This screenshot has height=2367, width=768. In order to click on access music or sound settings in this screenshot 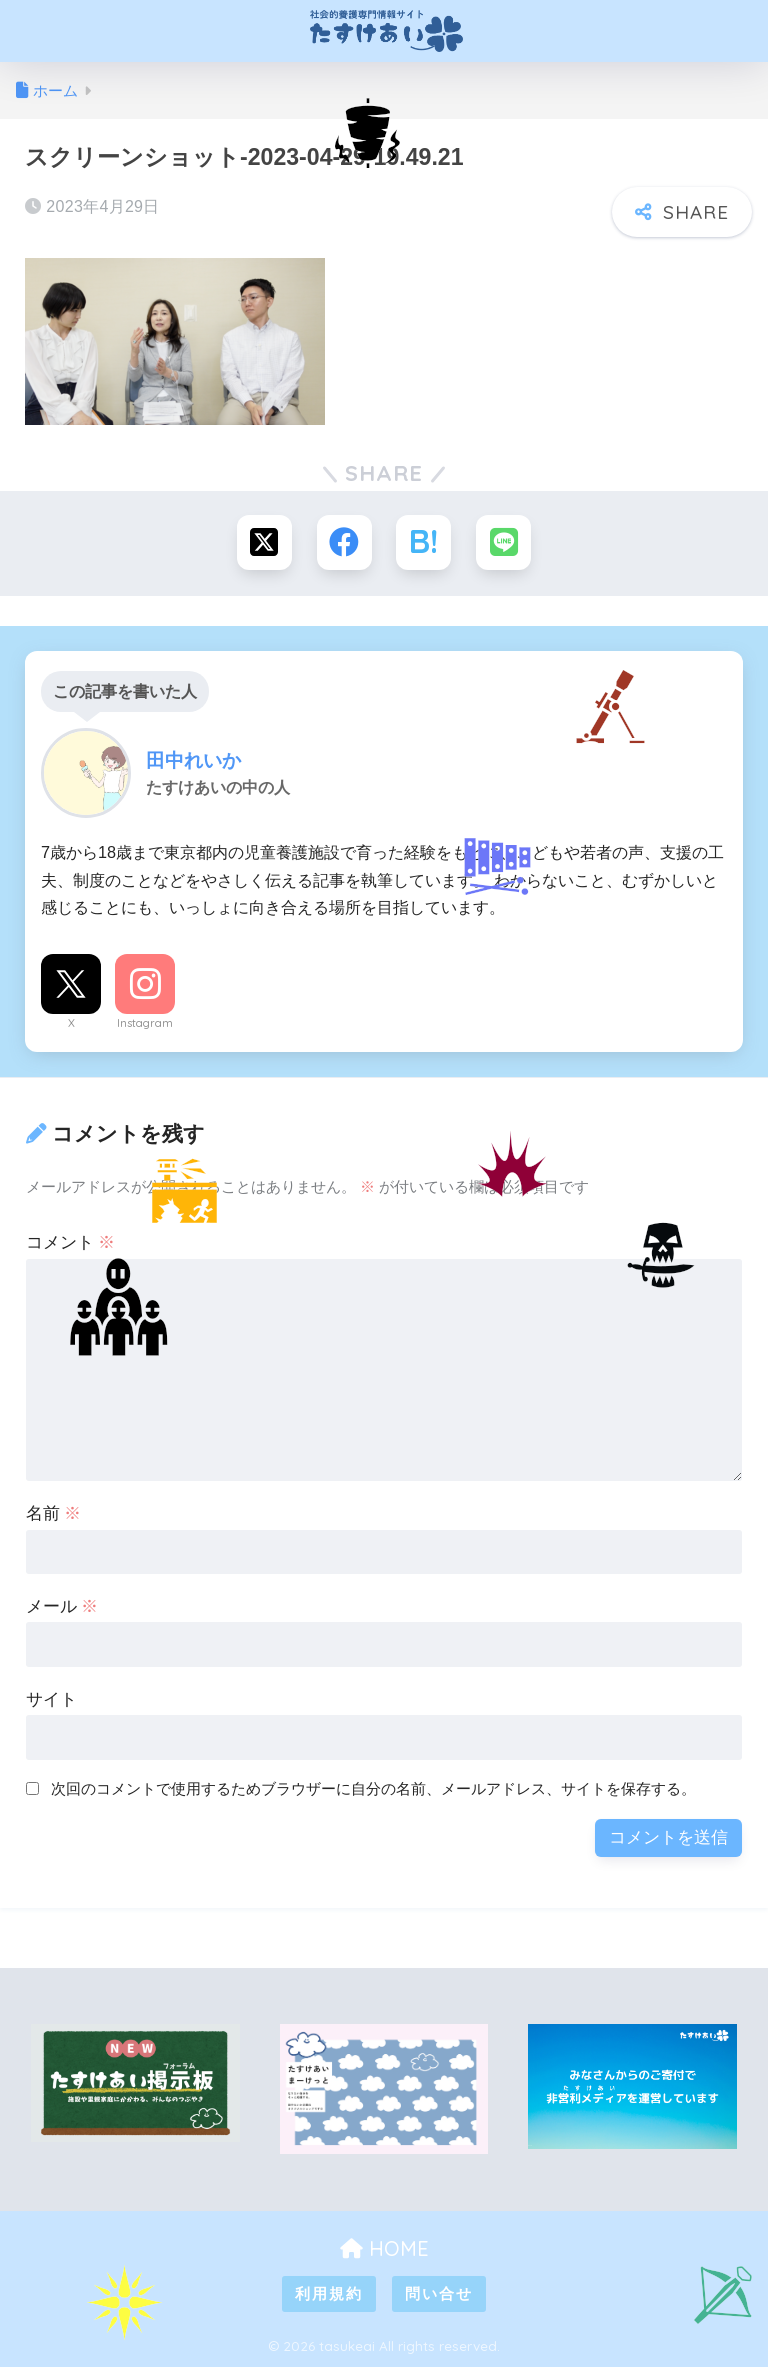, I will do `click(497, 866)`.